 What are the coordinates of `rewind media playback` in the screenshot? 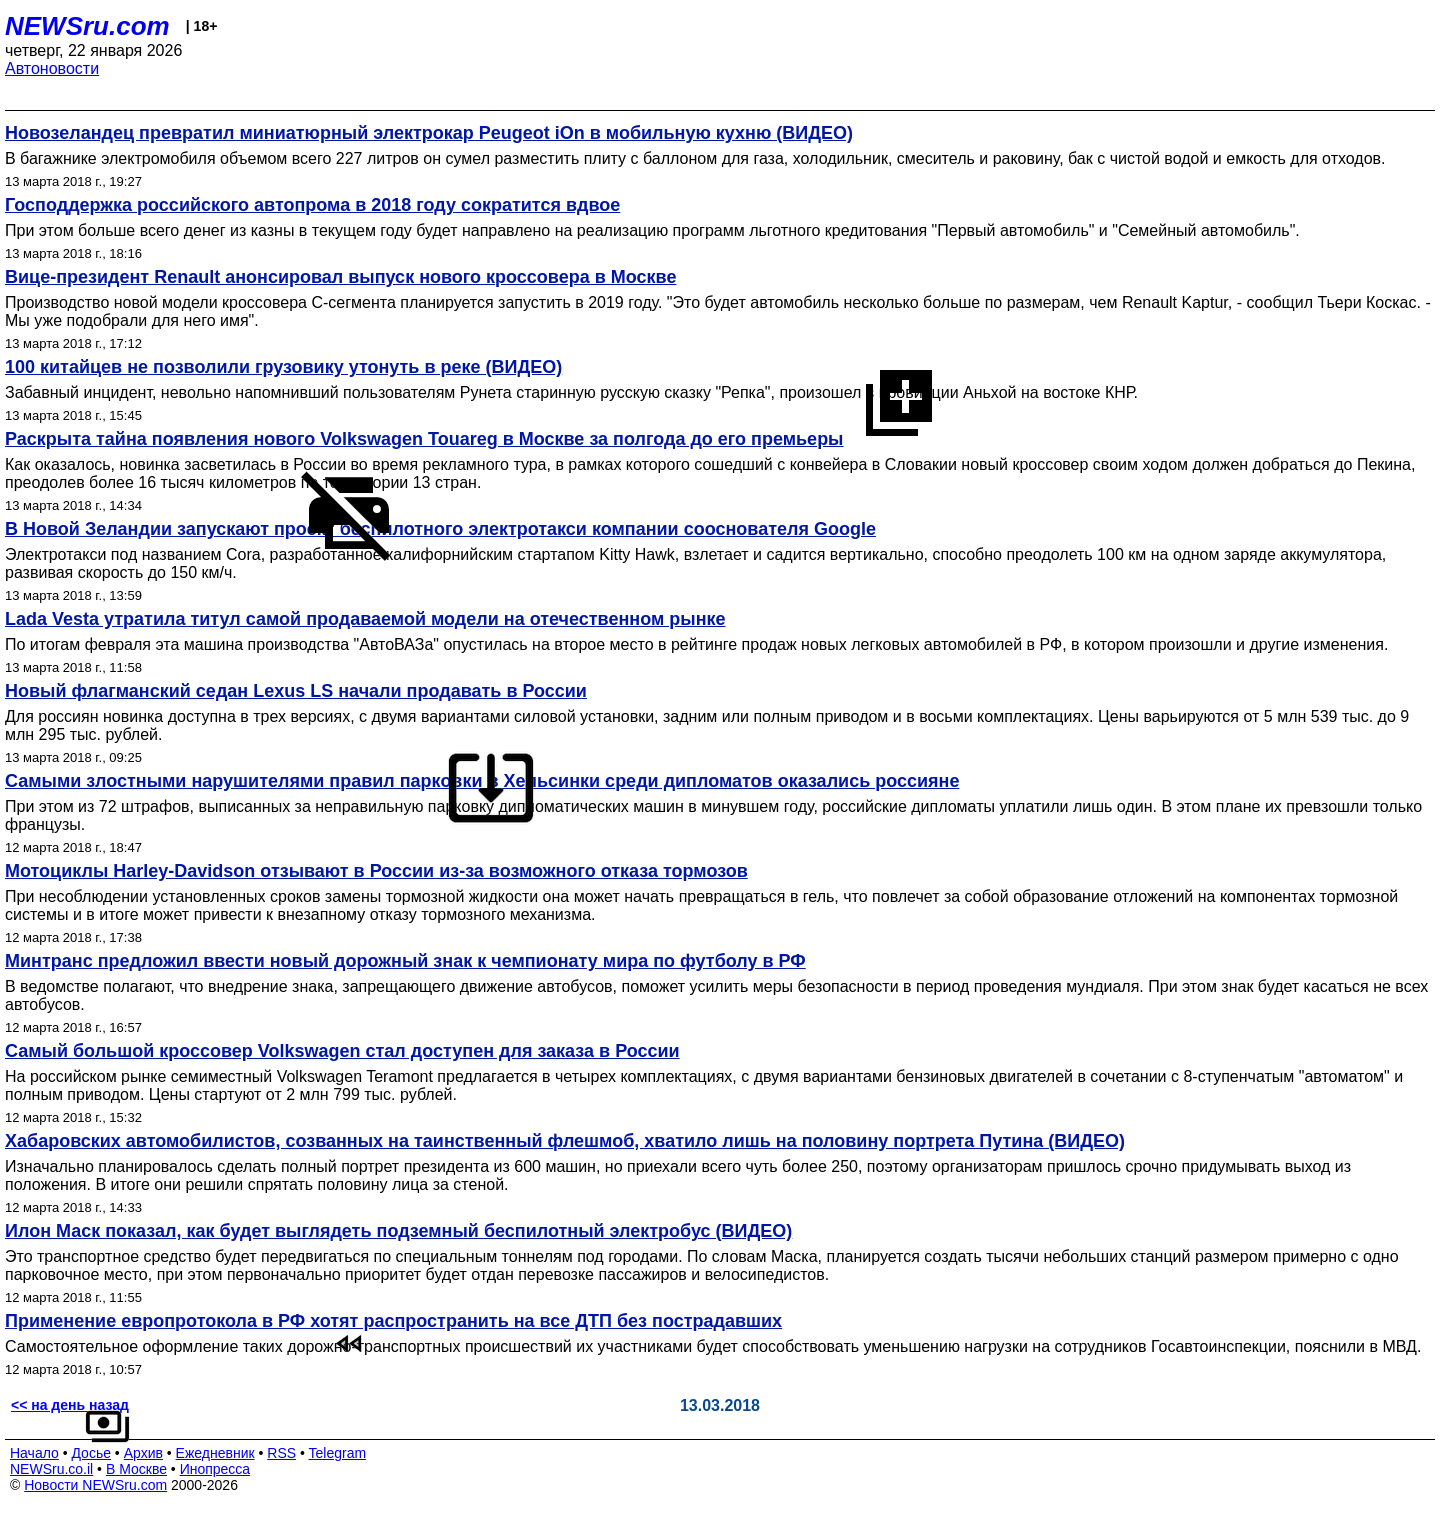 It's located at (349, 1343).